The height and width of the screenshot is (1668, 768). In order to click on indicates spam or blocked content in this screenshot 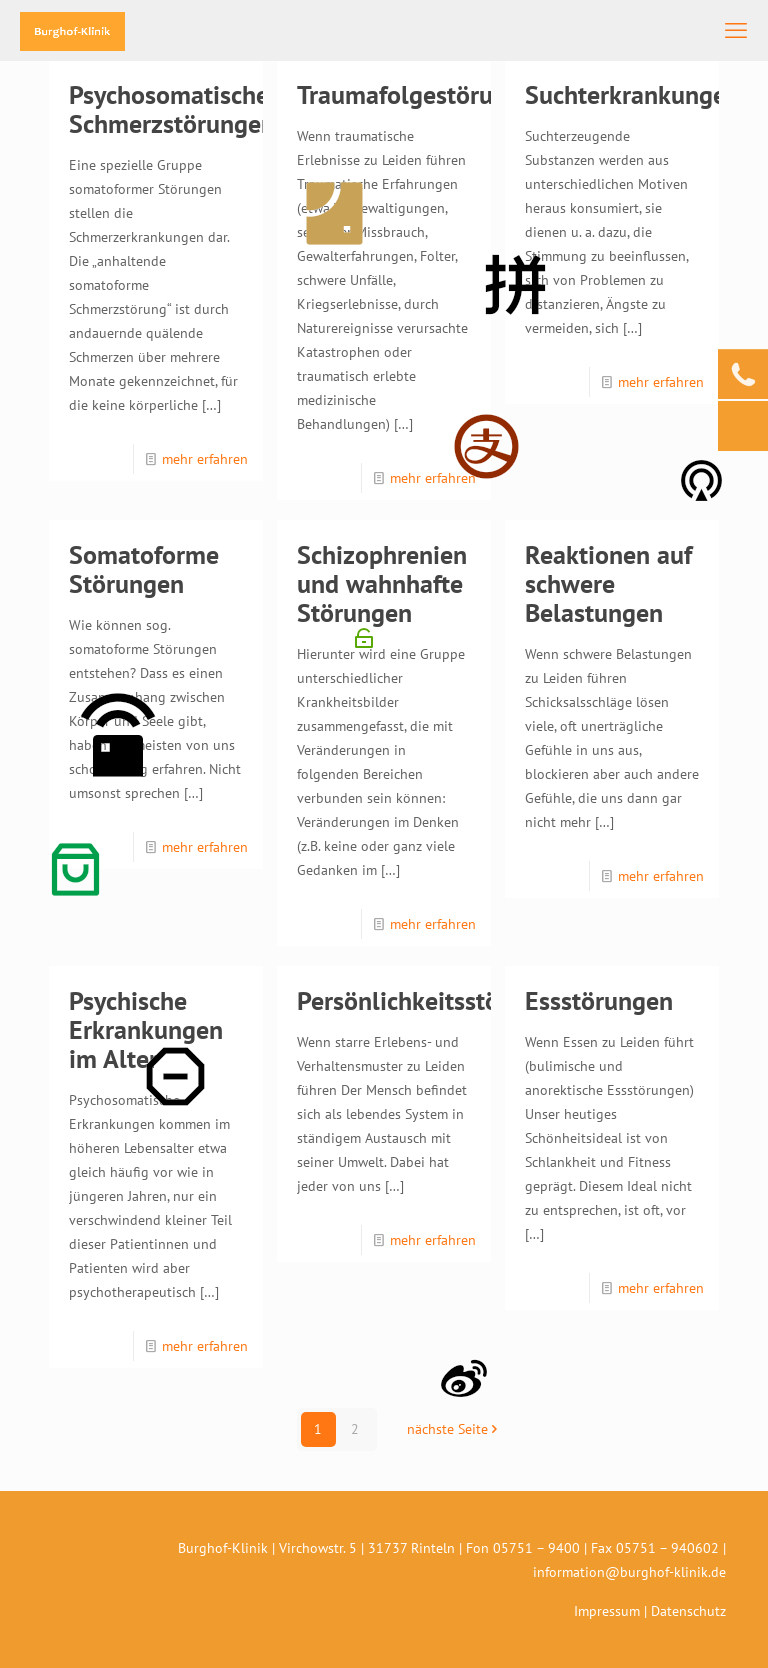, I will do `click(175, 1076)`.